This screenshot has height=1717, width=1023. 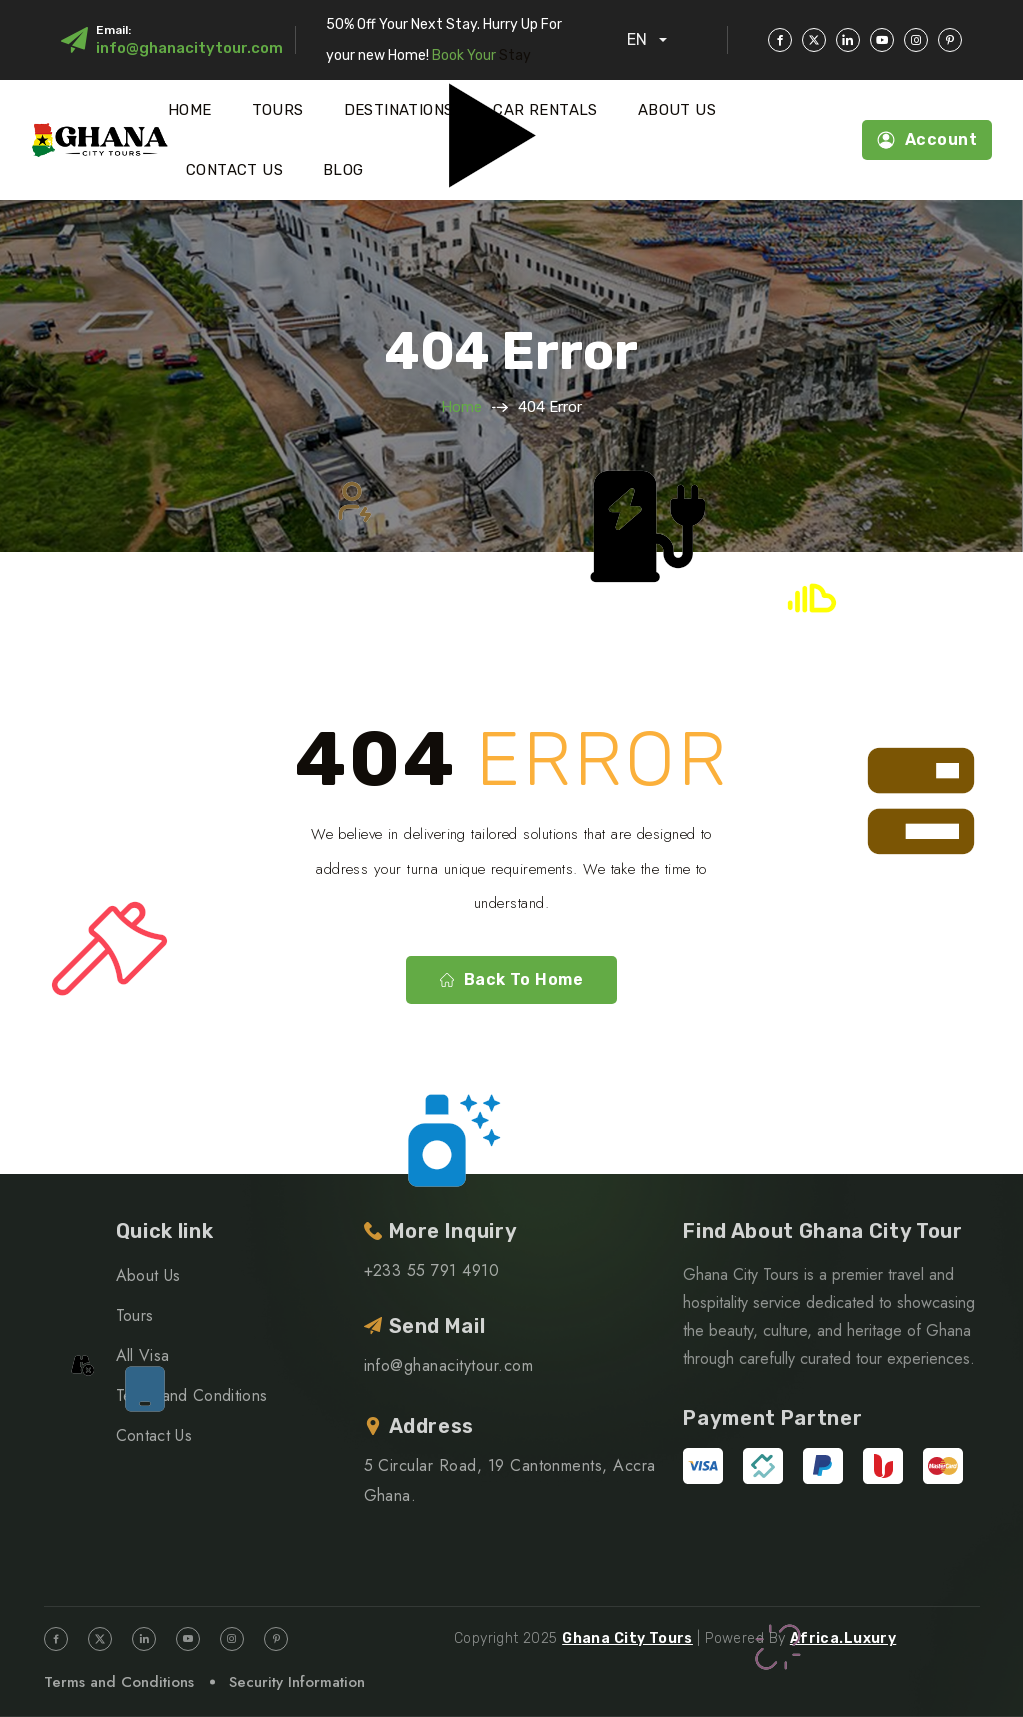 I want to click on air freshener or fragrance settings, so click(x=448, y=1140).